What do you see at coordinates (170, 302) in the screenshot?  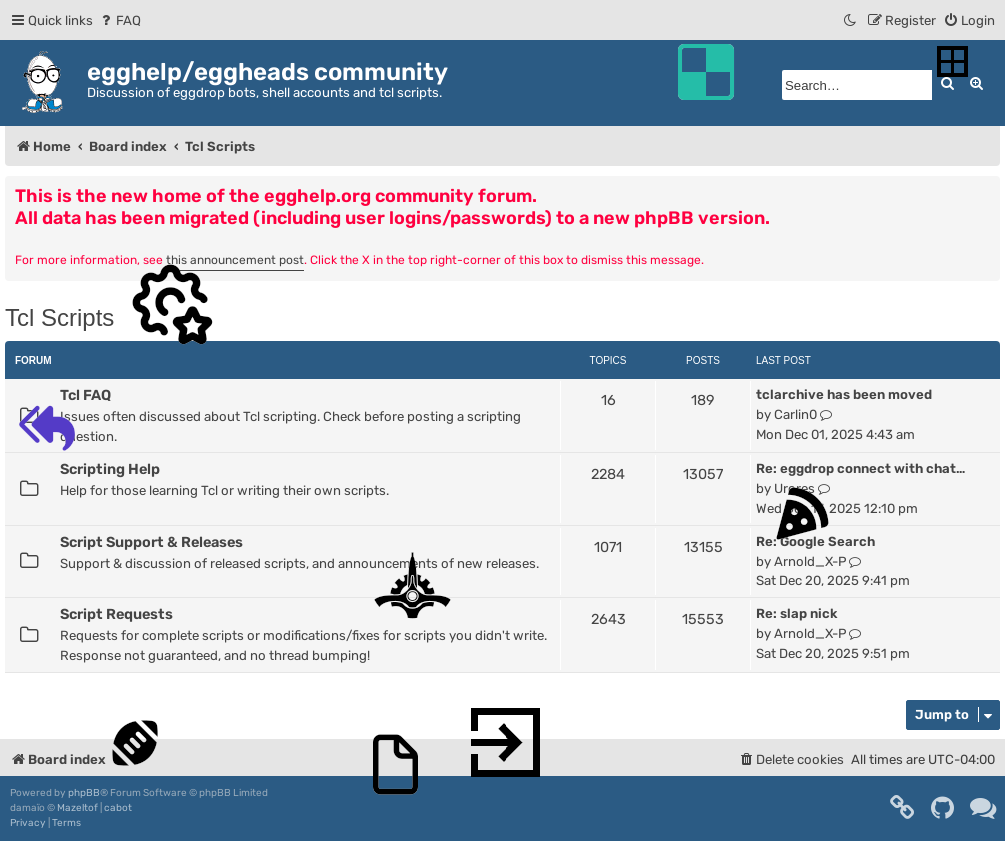 I see `access favorite or starred settings` at bounding box center [170, 302].